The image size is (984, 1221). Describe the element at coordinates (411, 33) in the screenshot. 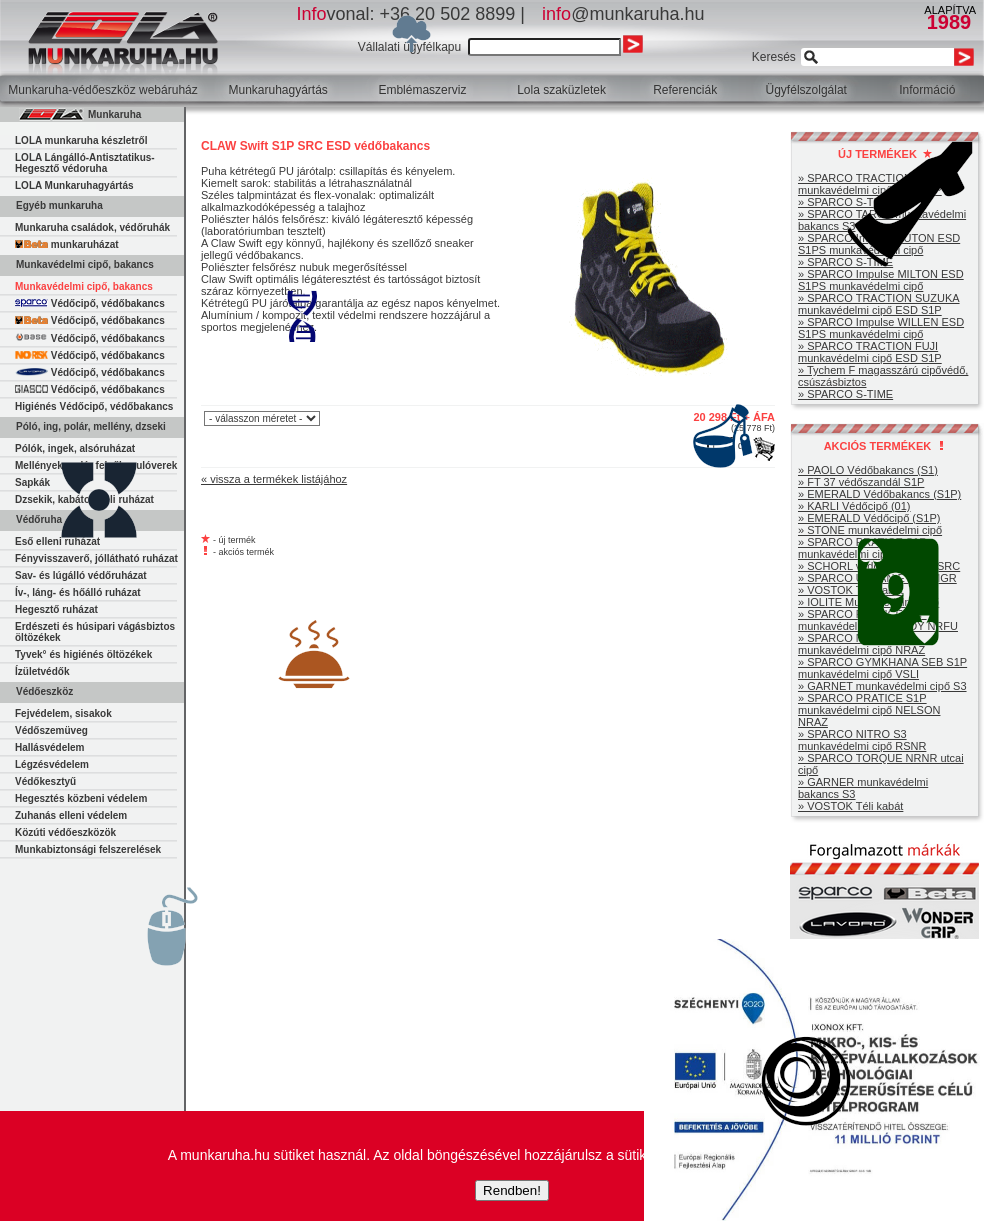

I see `upload file to cloud storage` at that location.